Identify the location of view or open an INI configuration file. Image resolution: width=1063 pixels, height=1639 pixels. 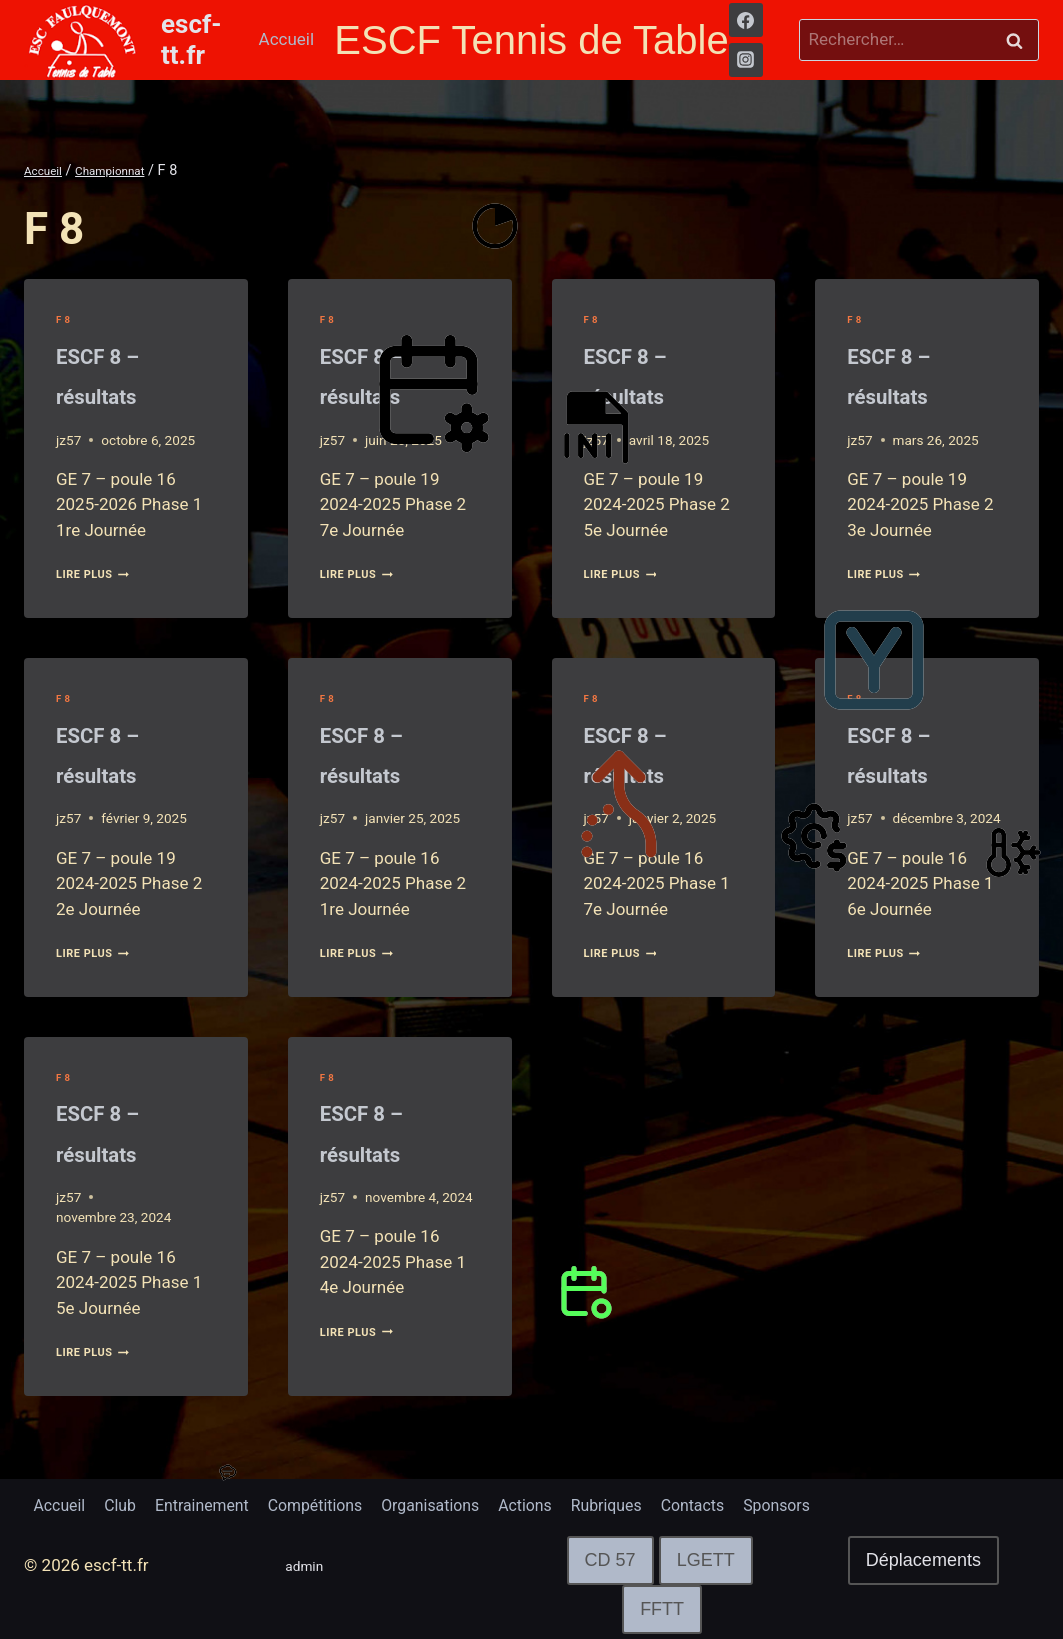
(597, 427).